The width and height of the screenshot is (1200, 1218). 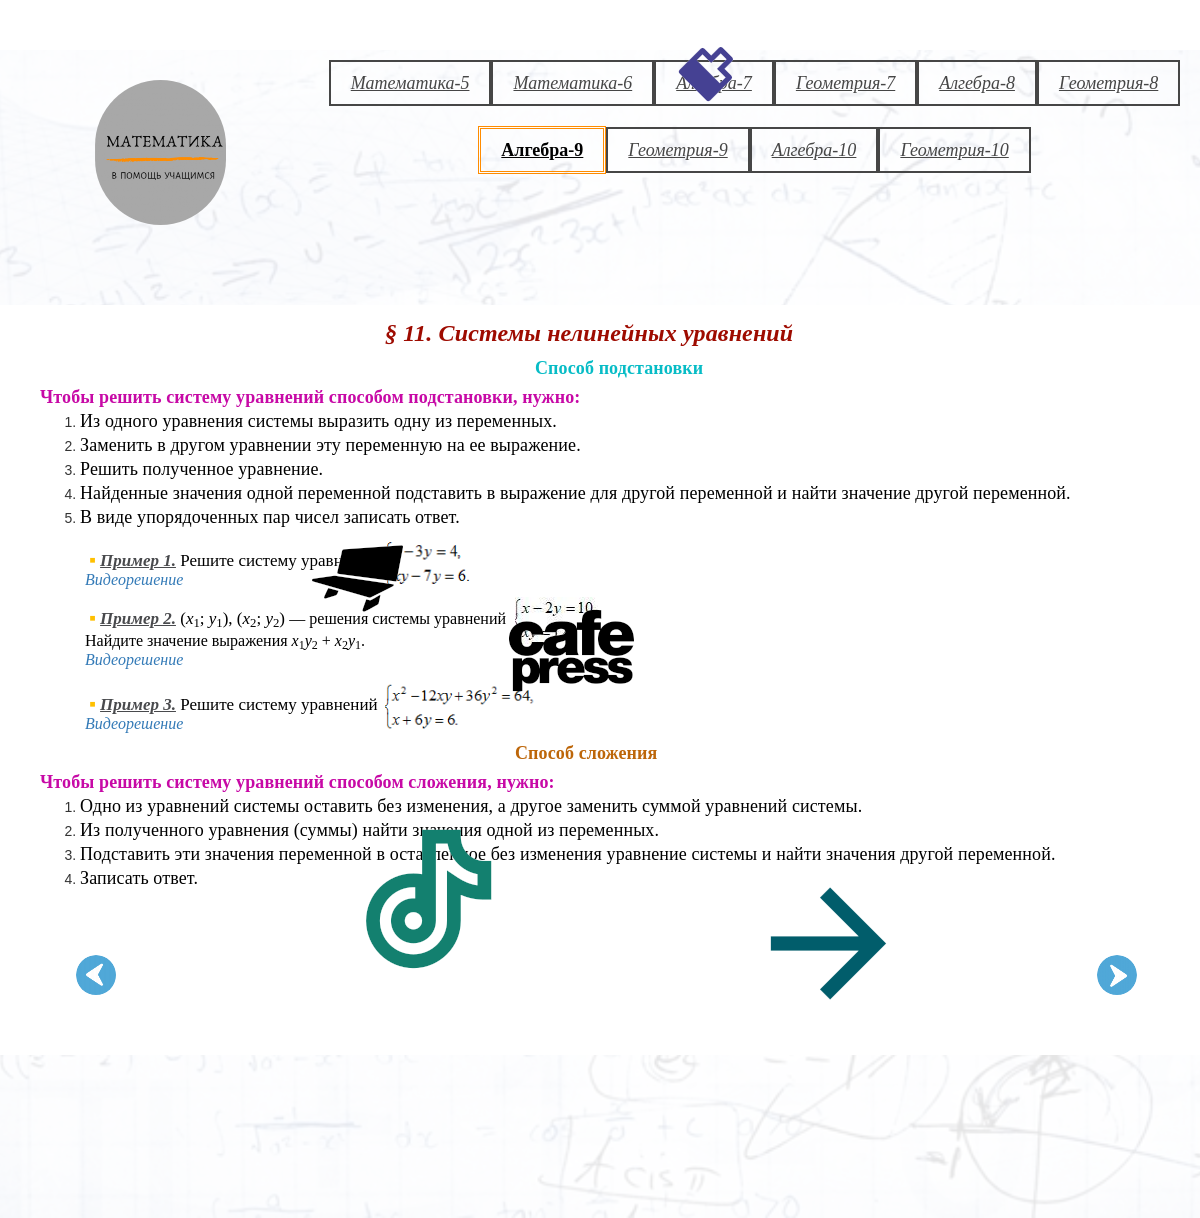 What do you see at coordinates (357, 578) in the screenshot?
I see `open Blockbench 3D modeling application` at bounding box center [357, 578].